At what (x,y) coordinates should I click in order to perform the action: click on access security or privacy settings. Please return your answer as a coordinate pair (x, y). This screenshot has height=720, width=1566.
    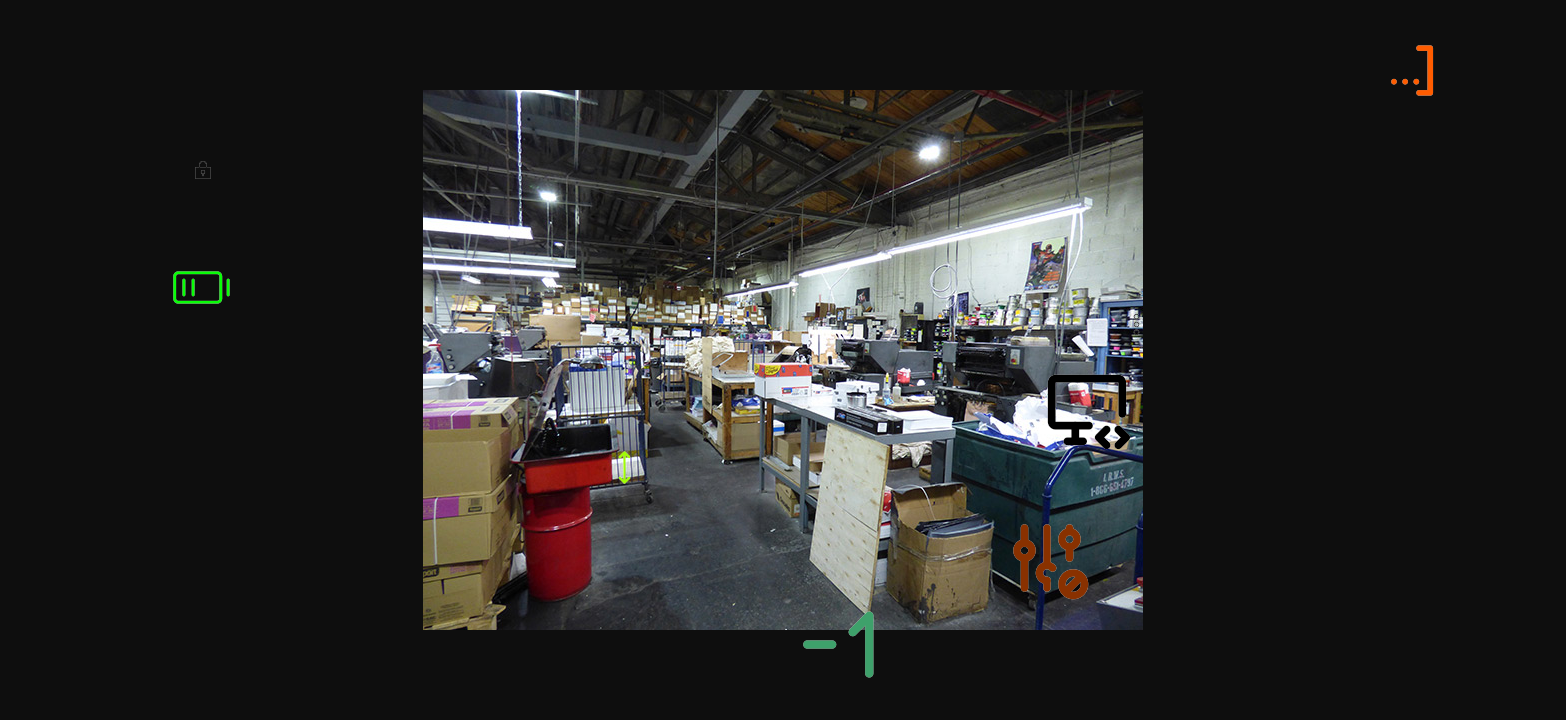
    Looking at the image, I should click on (203, 171).